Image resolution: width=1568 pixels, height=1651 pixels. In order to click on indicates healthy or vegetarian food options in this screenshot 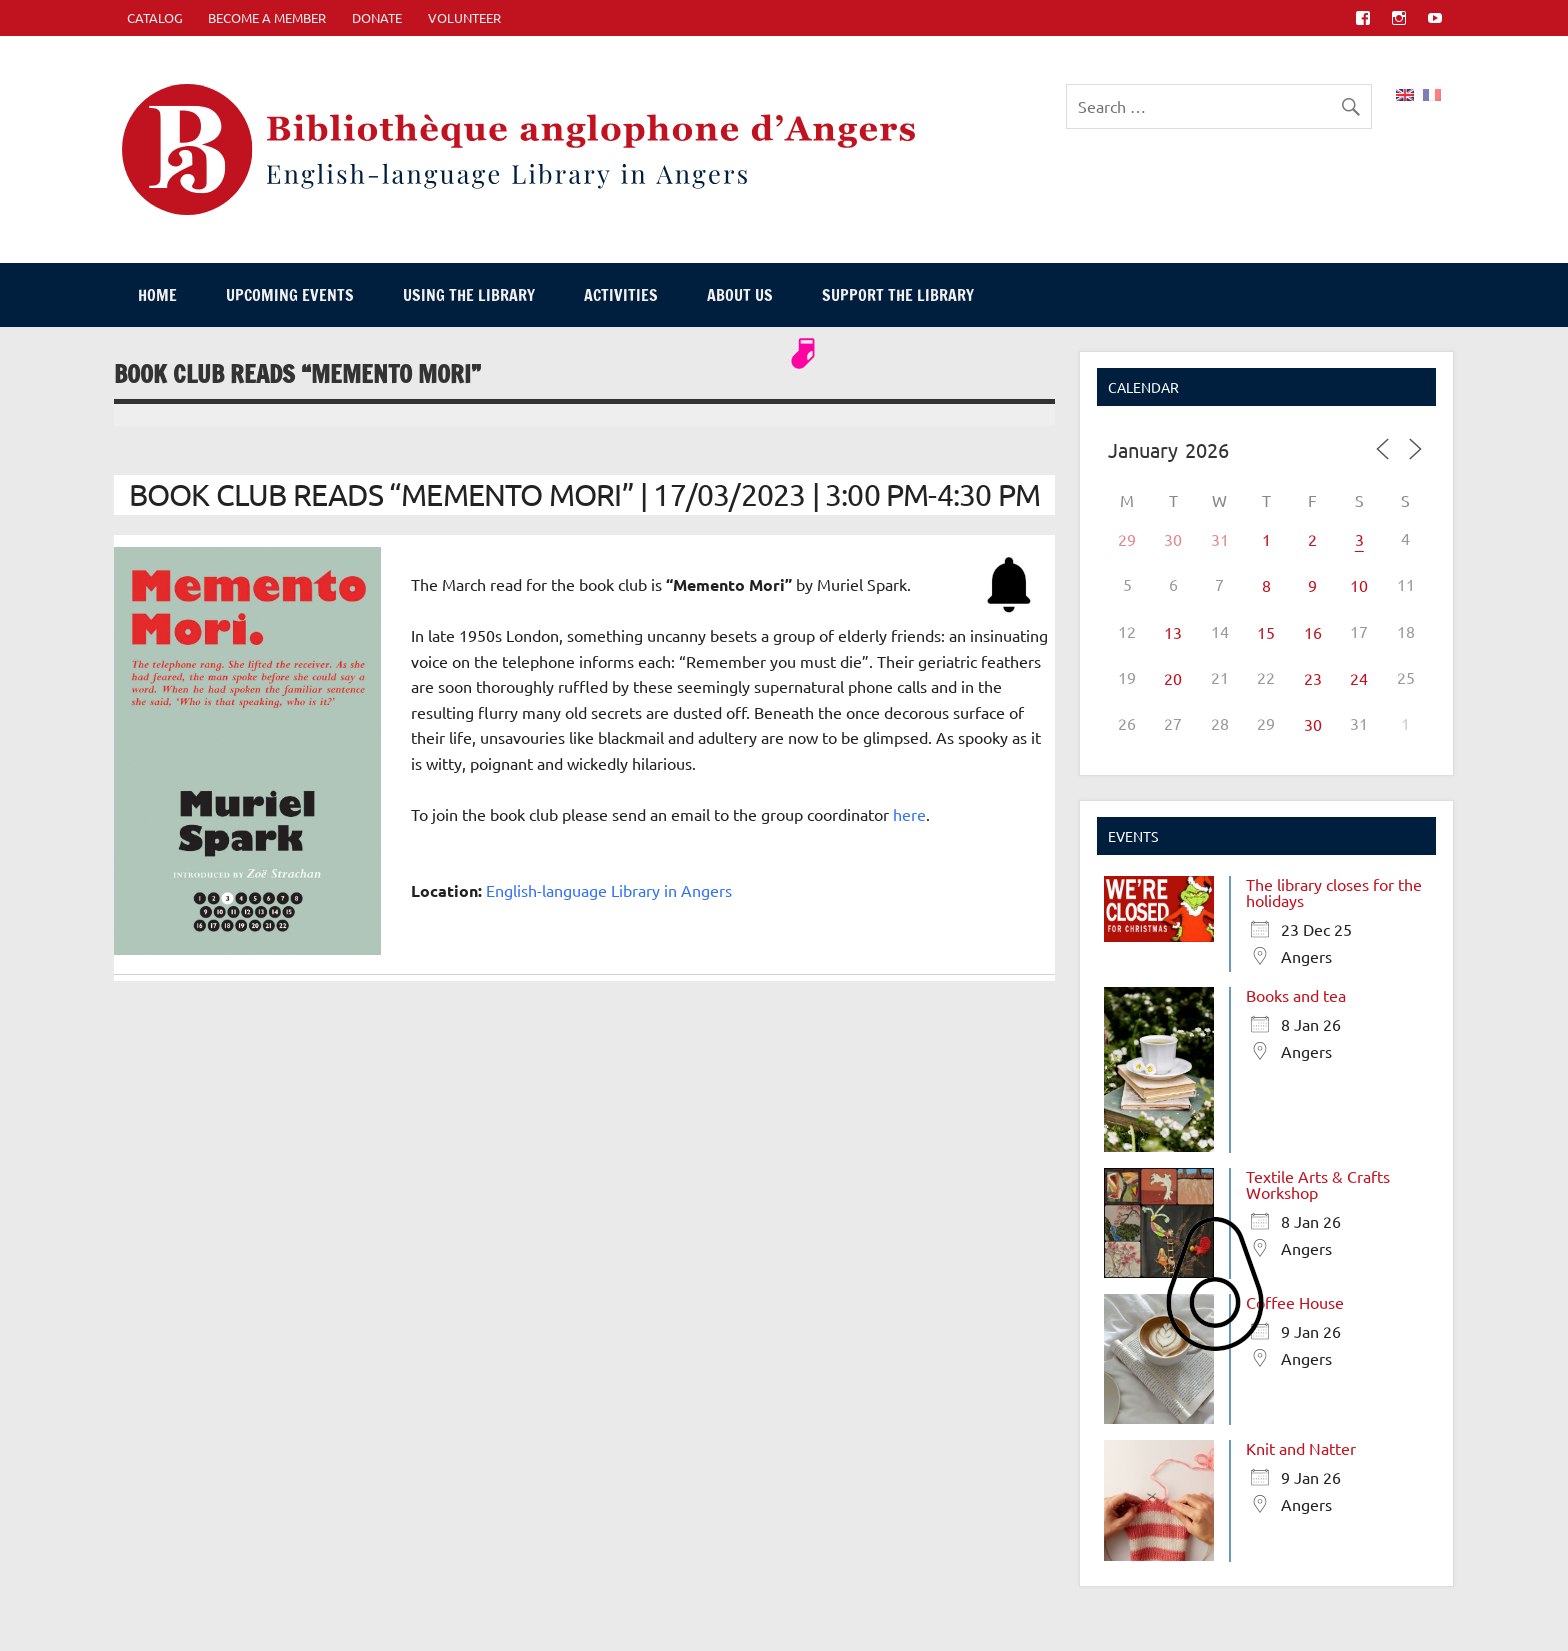, I will do `click(1215, 1284)`.